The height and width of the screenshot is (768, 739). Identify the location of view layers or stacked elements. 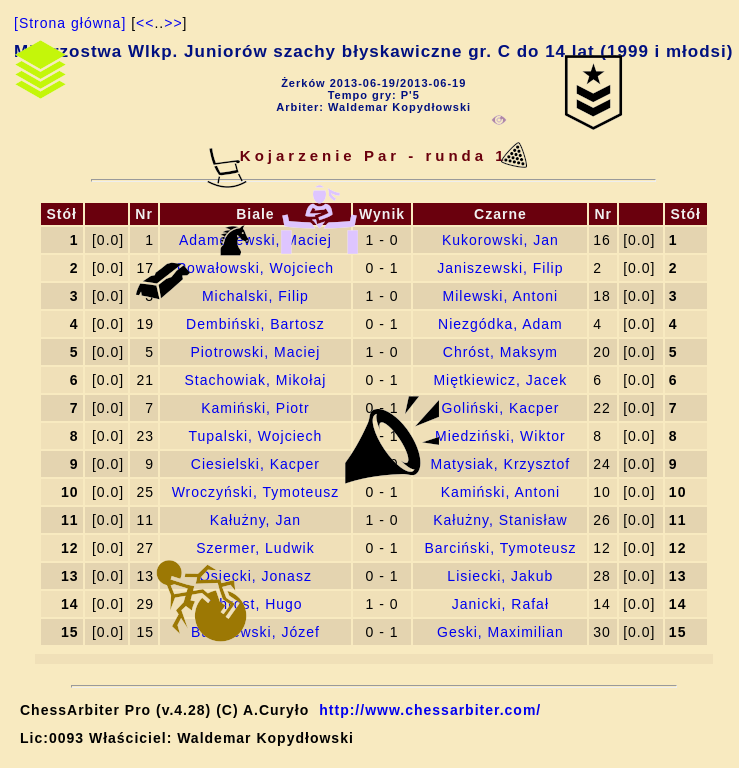
(40, 69).